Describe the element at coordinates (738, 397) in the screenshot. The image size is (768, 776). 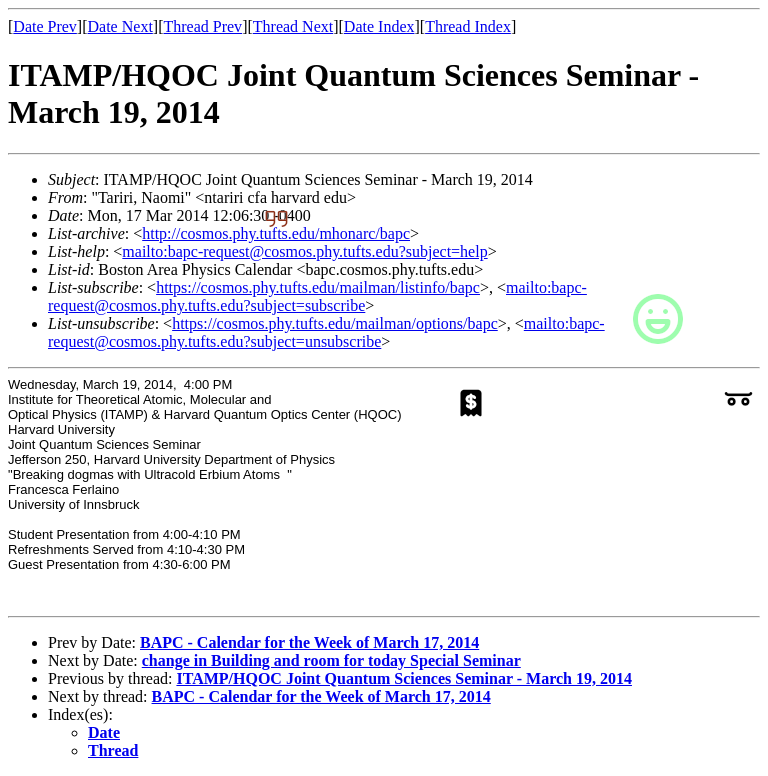
I see `browse skateboarding gear or products` at that location.